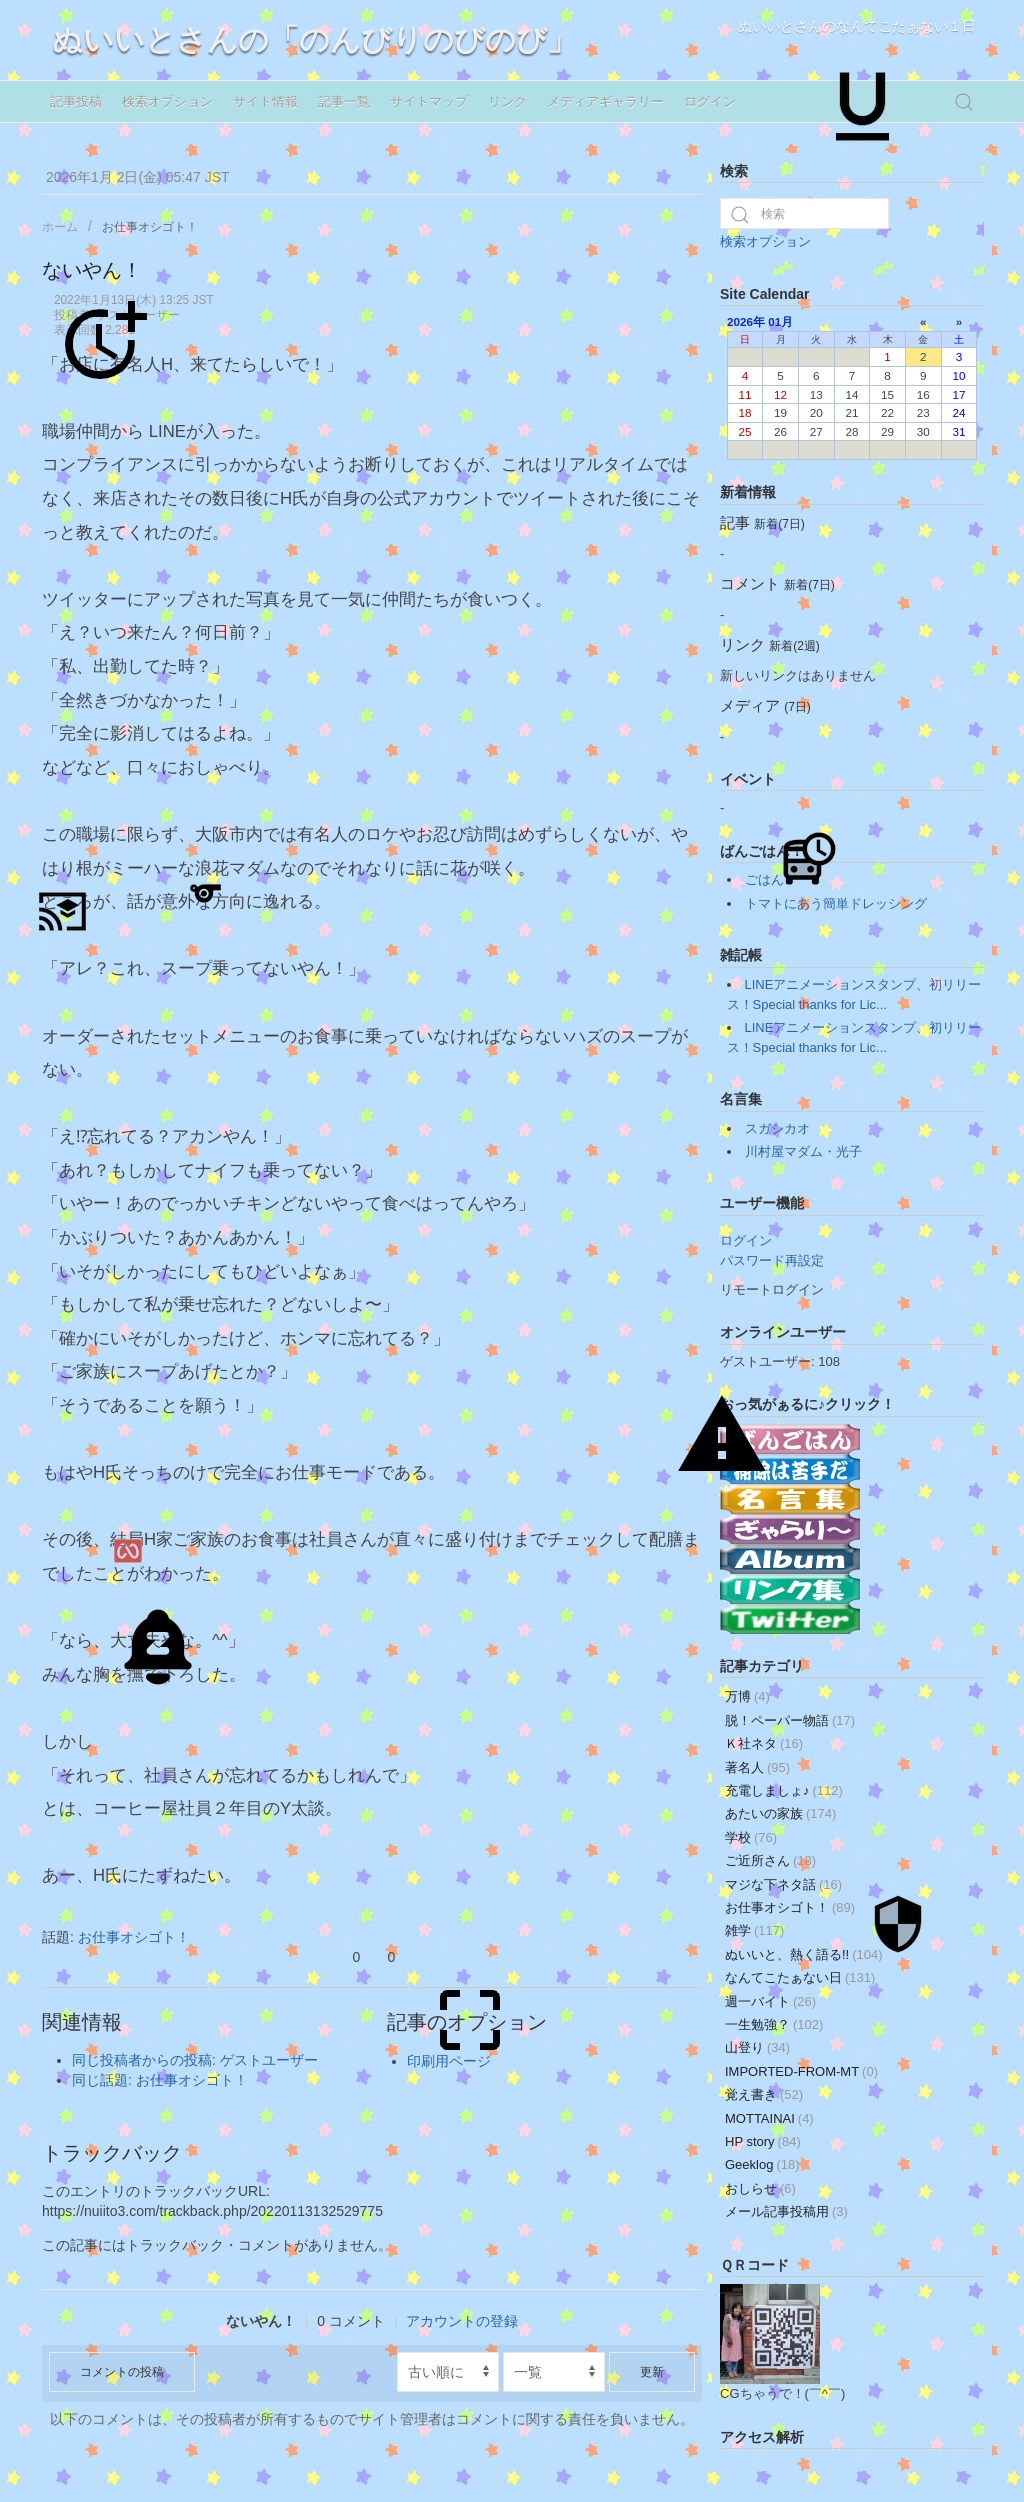 Image resolution: width=1024 pixels, height=2502 pixels. What do you see at coordinates (722, 1435) in the screenshot?
I see `indicates a warning or caution state` at bounding box center [722, 1435].